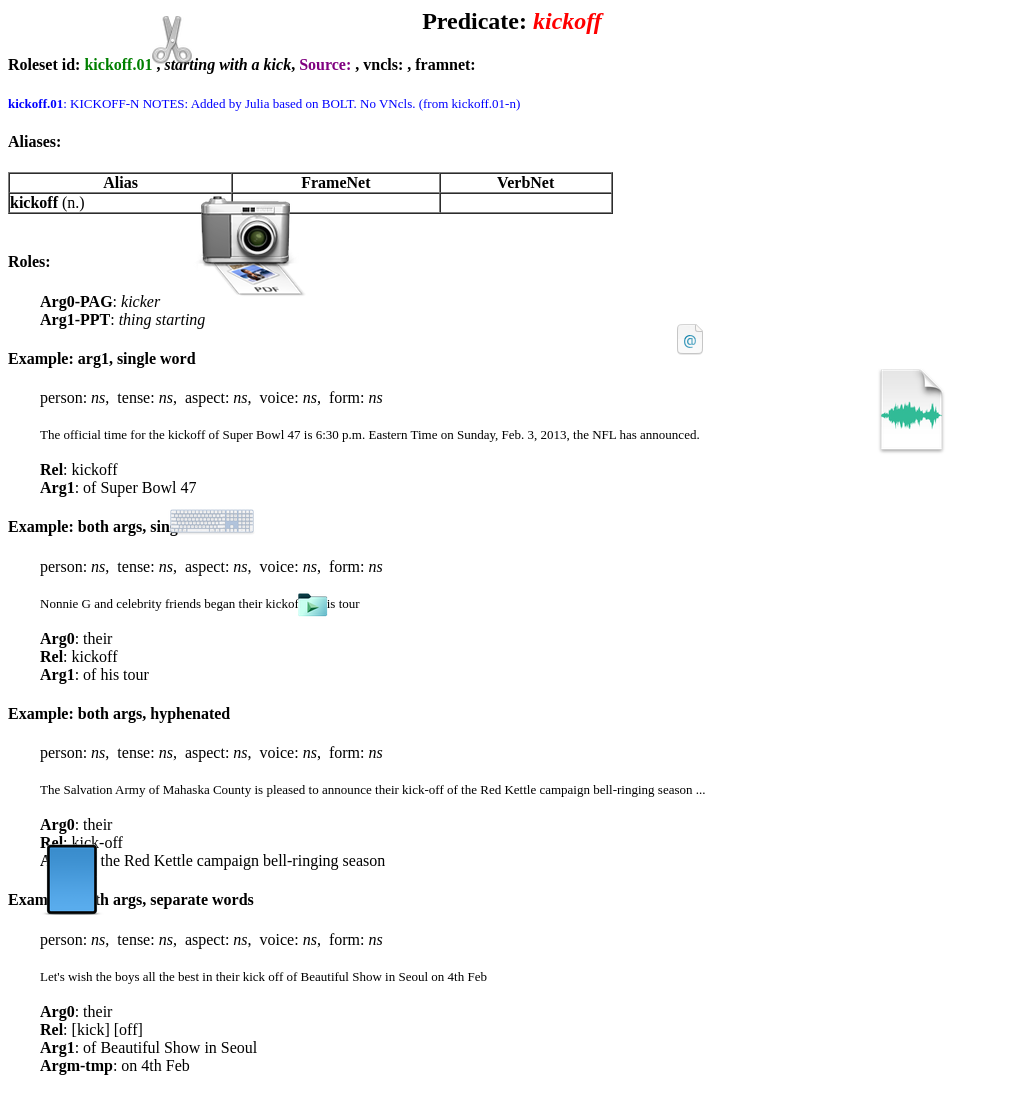  I want to click on an email message file, so click(690, 339).